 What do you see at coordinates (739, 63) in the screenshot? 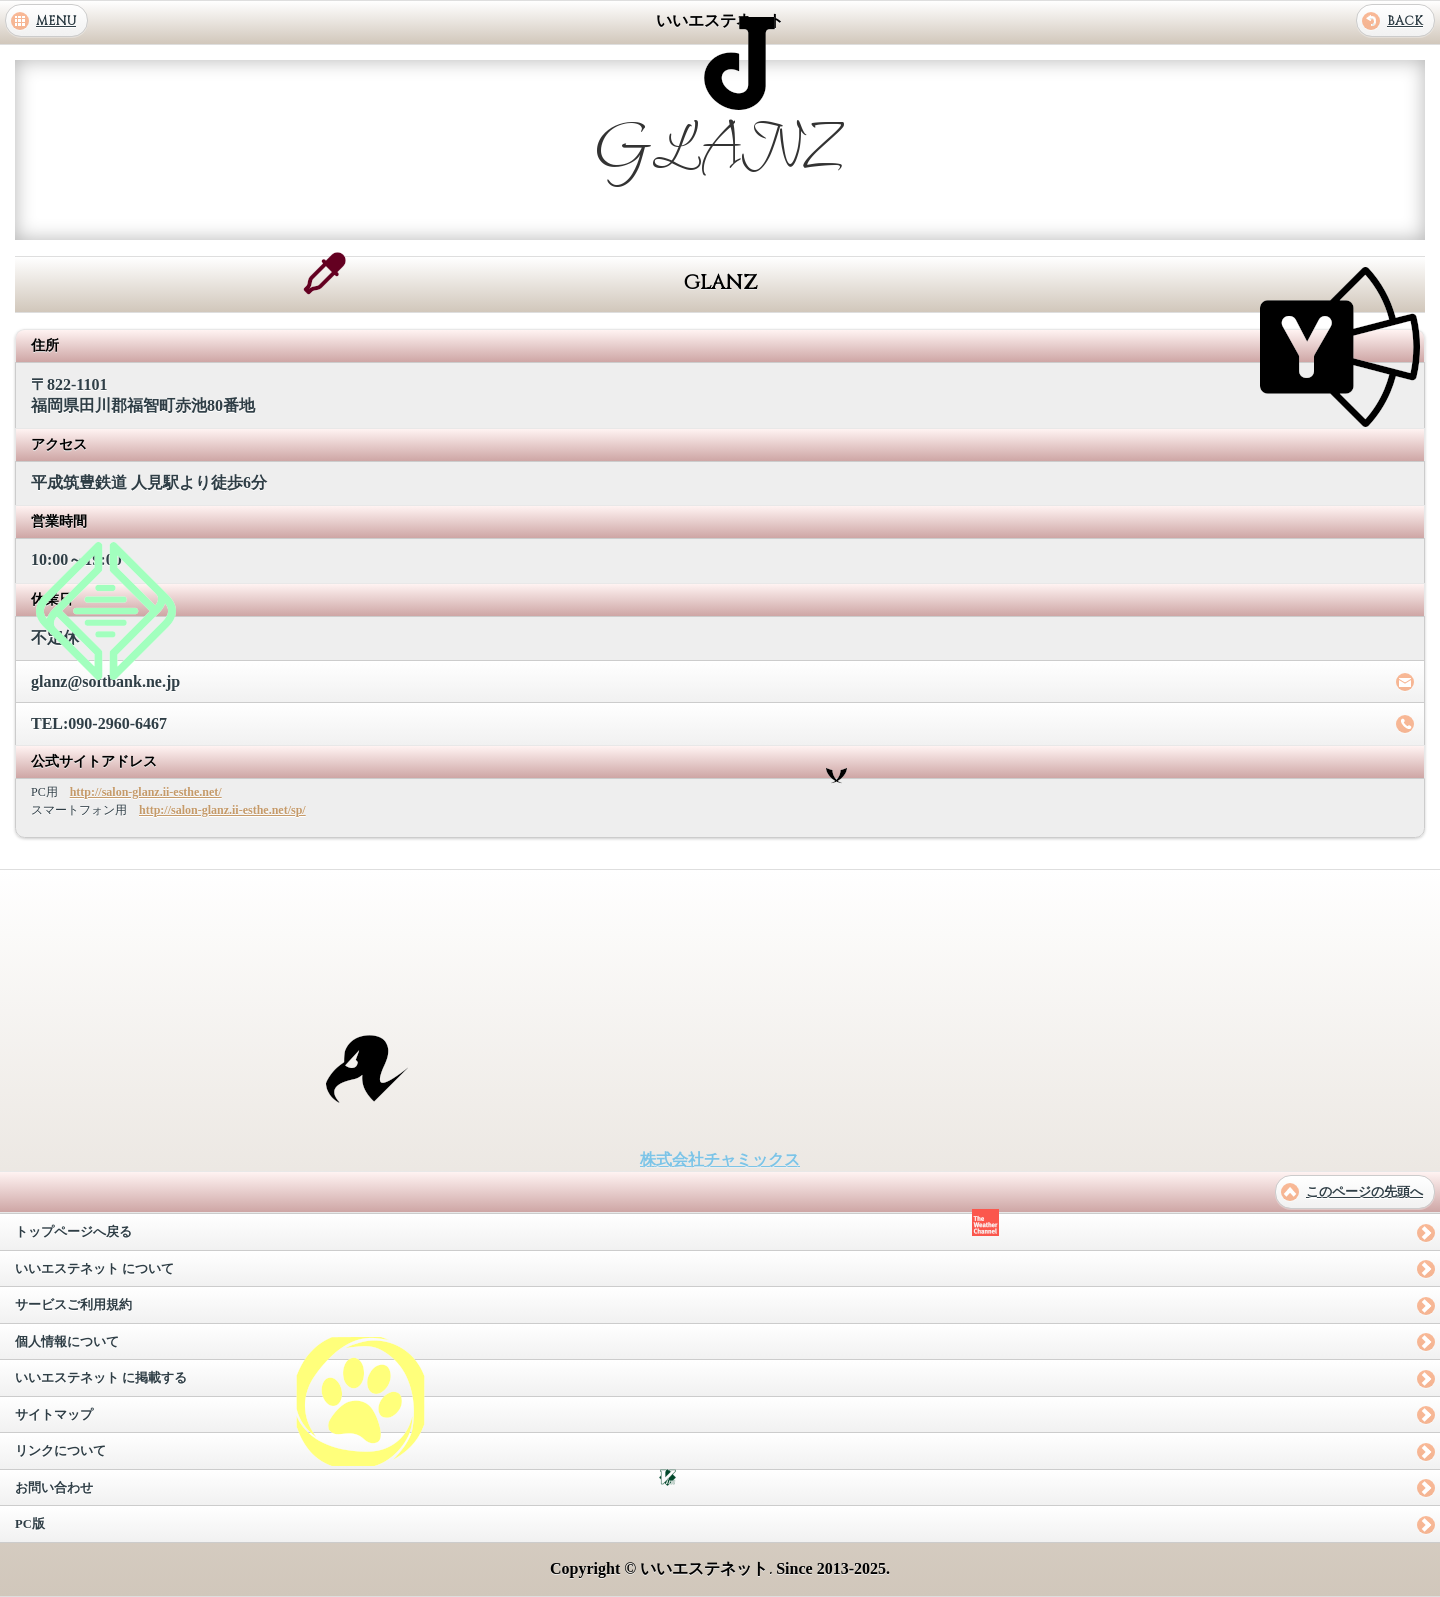
I see `open Joplin note-taking app` at bounding box center [739, 63].